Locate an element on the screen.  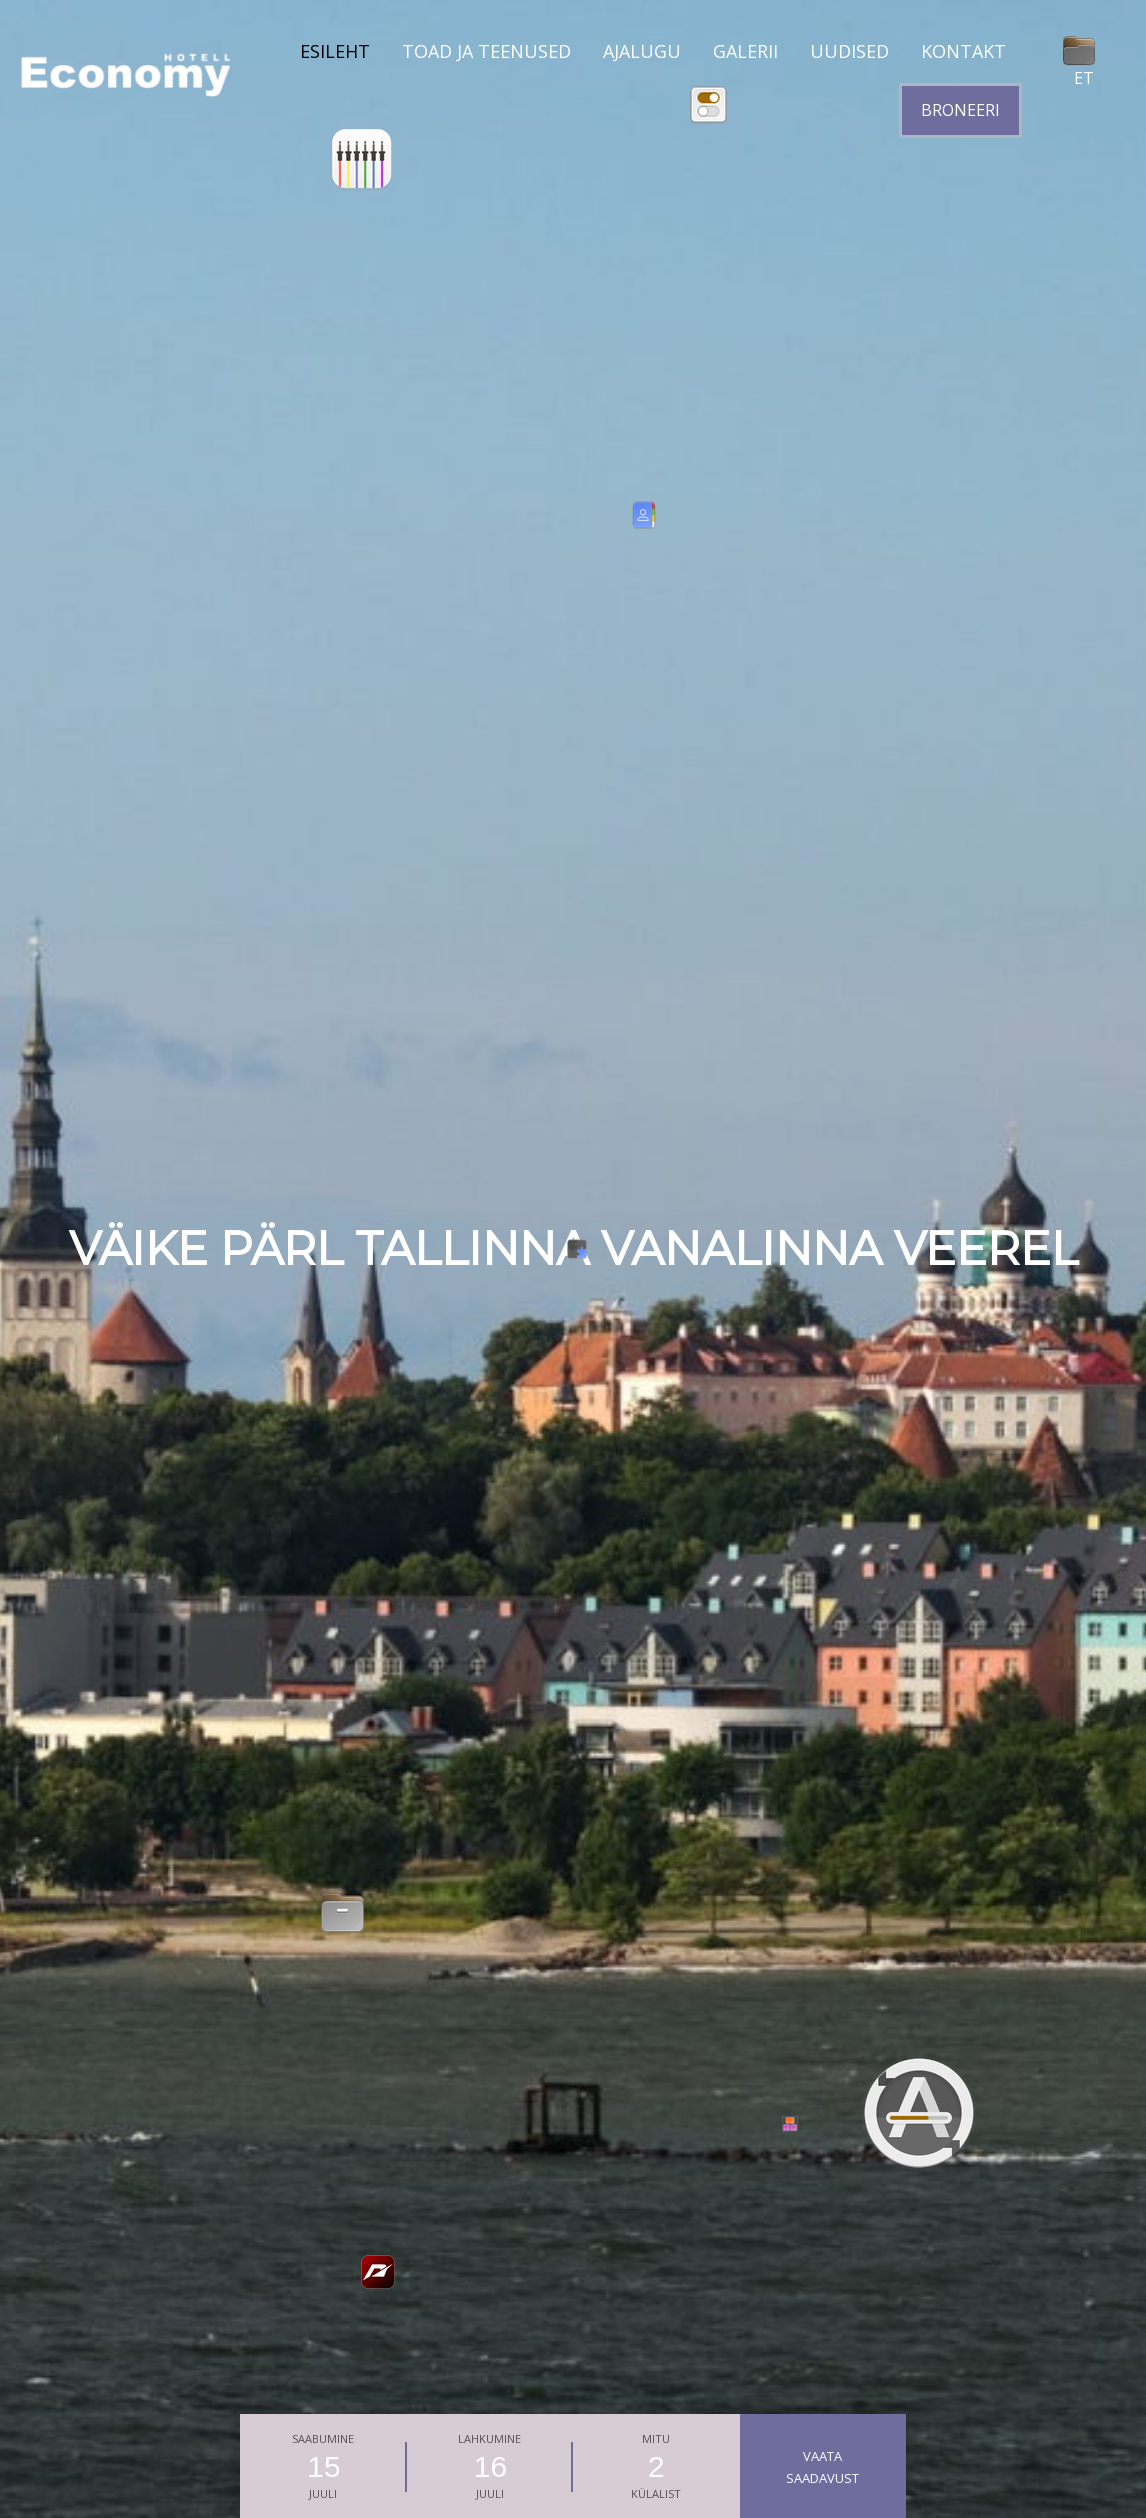
select all items in the current view is located at coordinates (790, 2124).